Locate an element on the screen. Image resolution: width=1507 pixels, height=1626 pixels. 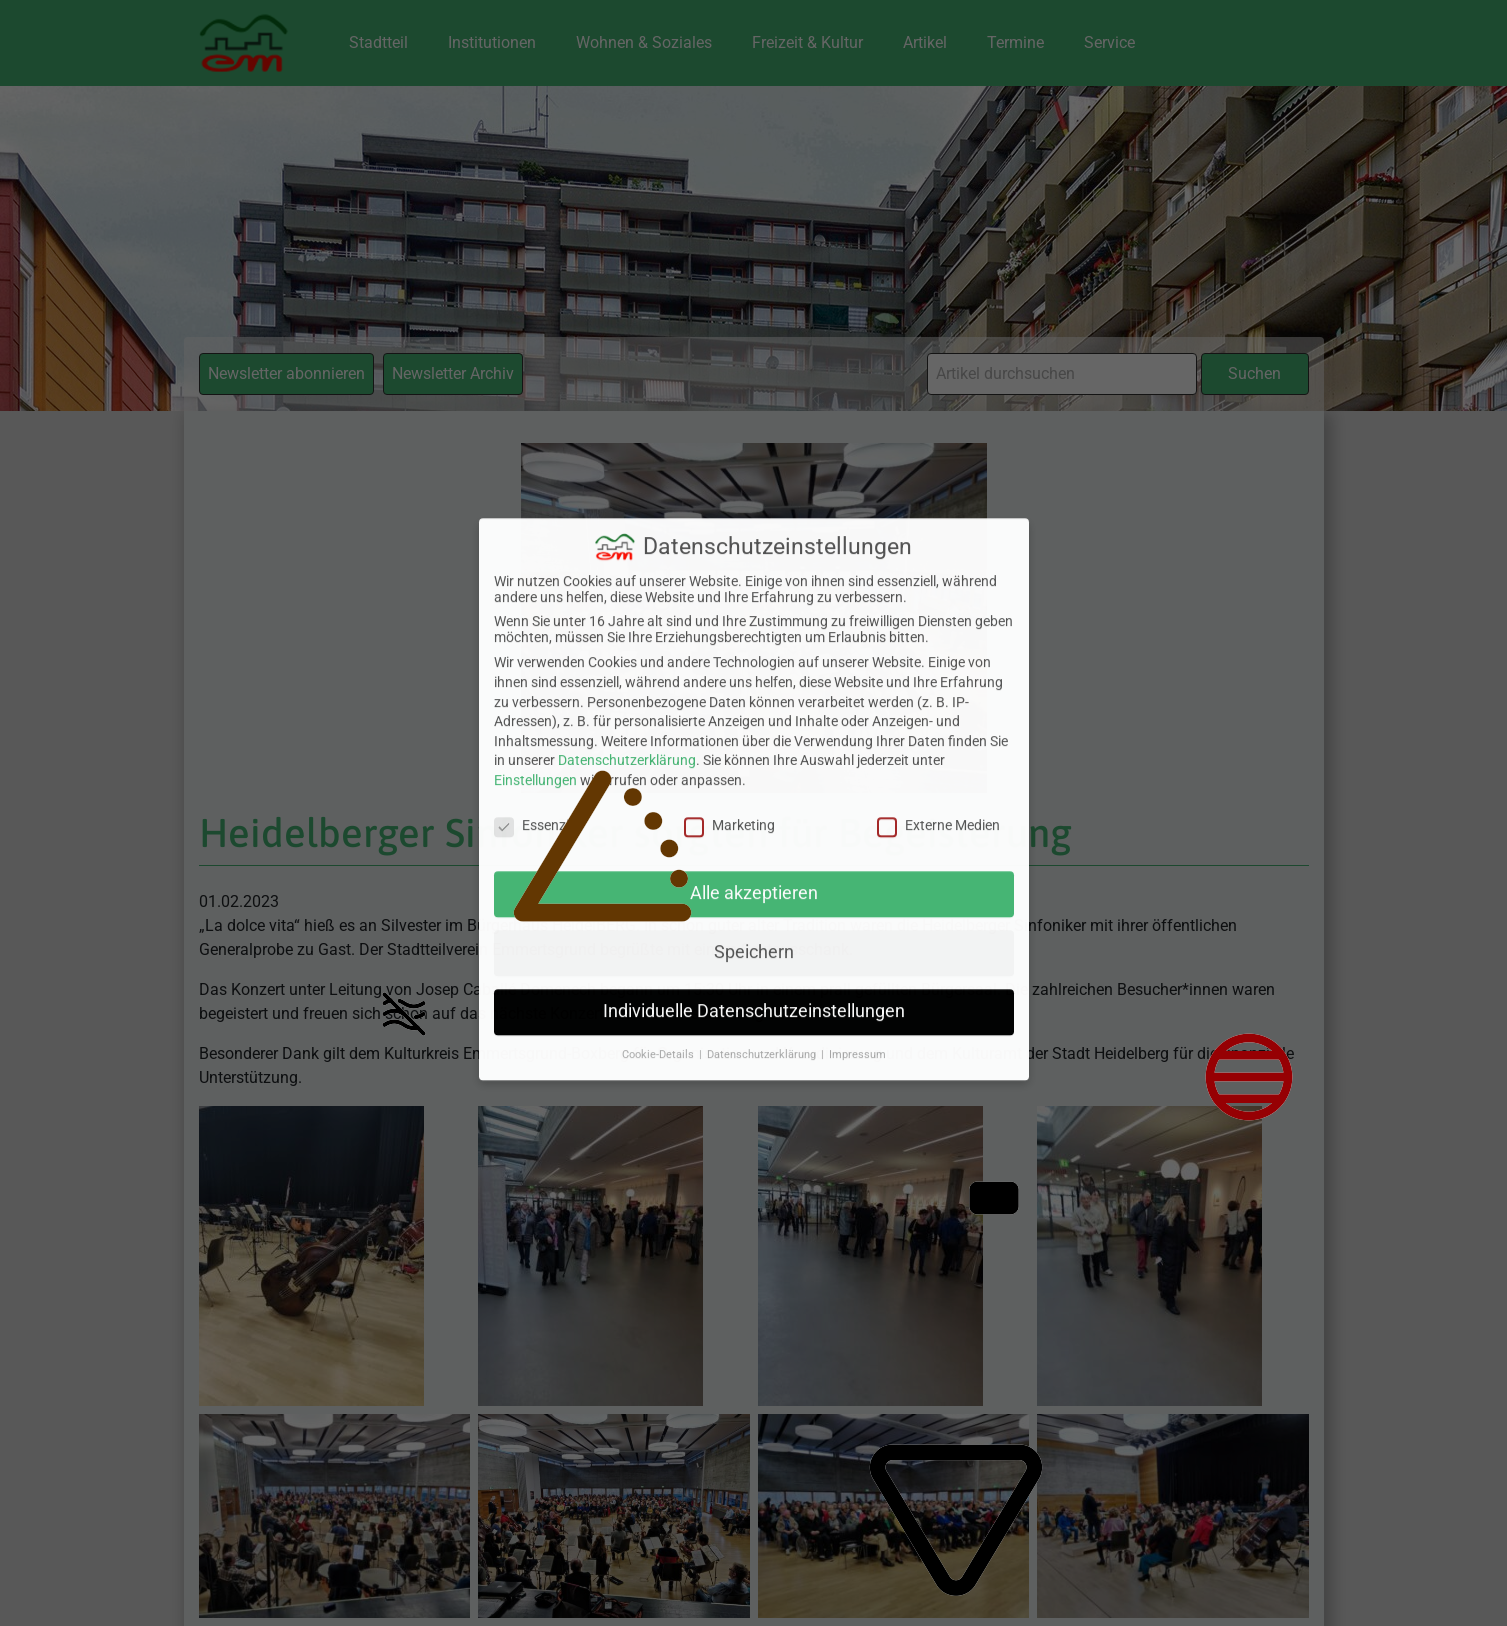
disable water ripple effect is located at coordinates (404, 1014).